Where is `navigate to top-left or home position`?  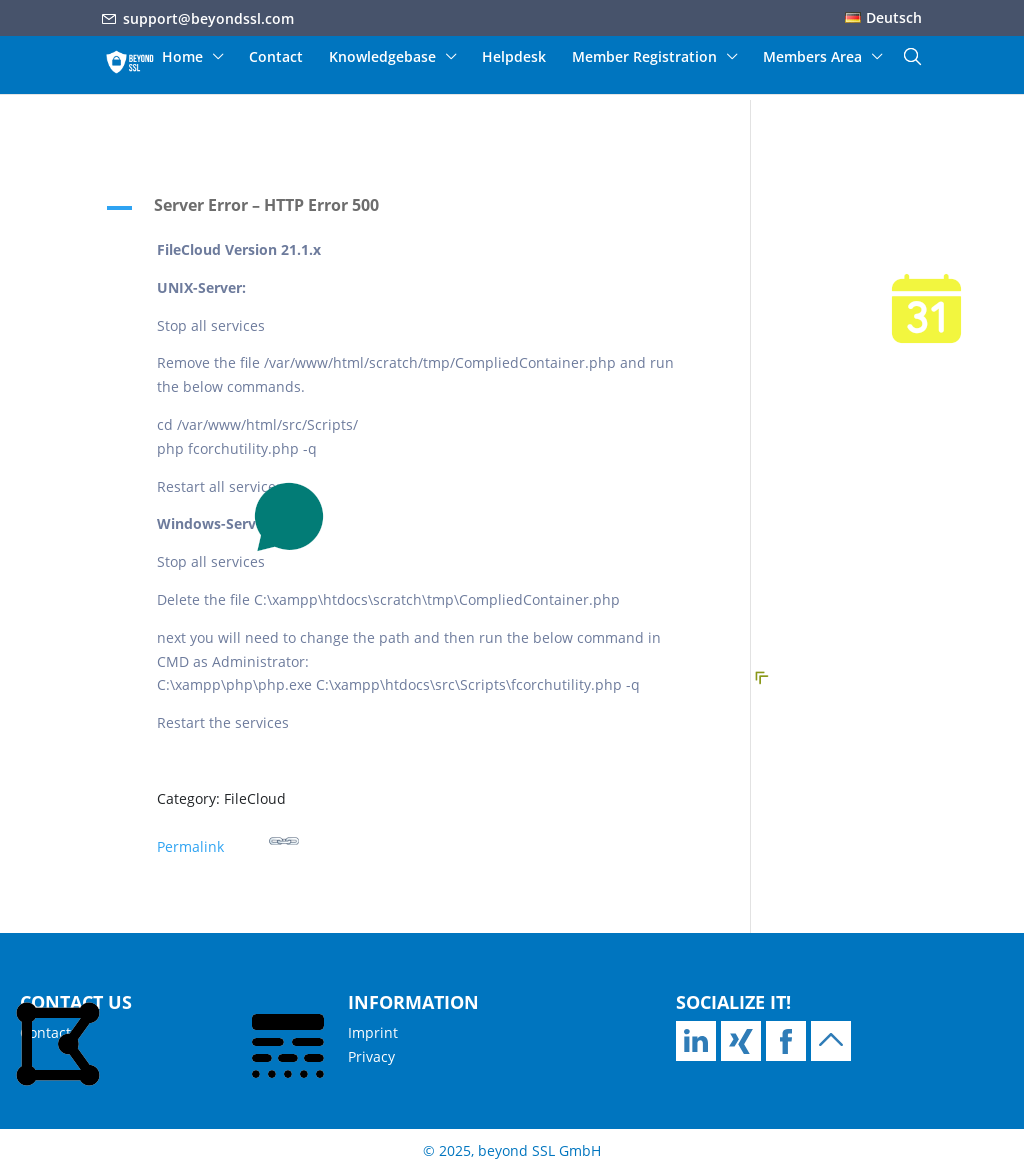
navigate to top-left or home position is located at coordinates (761, 677).